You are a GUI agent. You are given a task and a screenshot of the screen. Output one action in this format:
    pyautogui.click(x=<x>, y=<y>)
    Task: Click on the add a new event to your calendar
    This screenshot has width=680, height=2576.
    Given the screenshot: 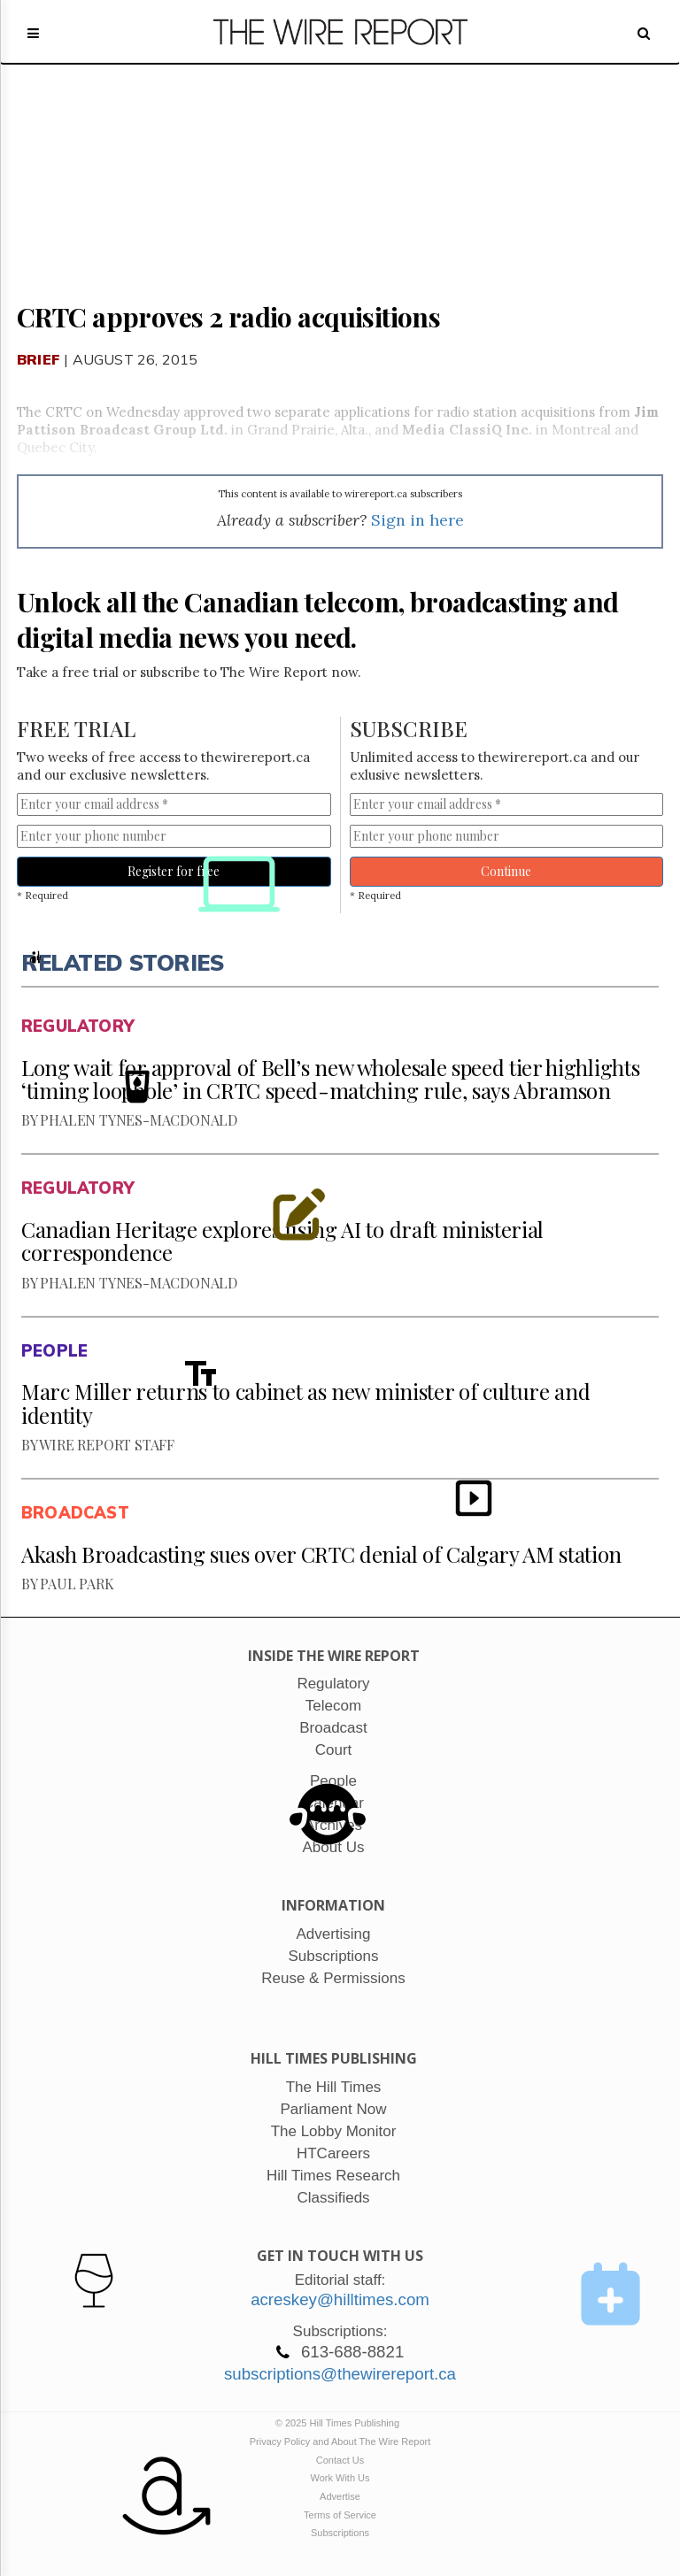 What is the action you would take?
    pyautogui.click(x=610, y=2295)
    